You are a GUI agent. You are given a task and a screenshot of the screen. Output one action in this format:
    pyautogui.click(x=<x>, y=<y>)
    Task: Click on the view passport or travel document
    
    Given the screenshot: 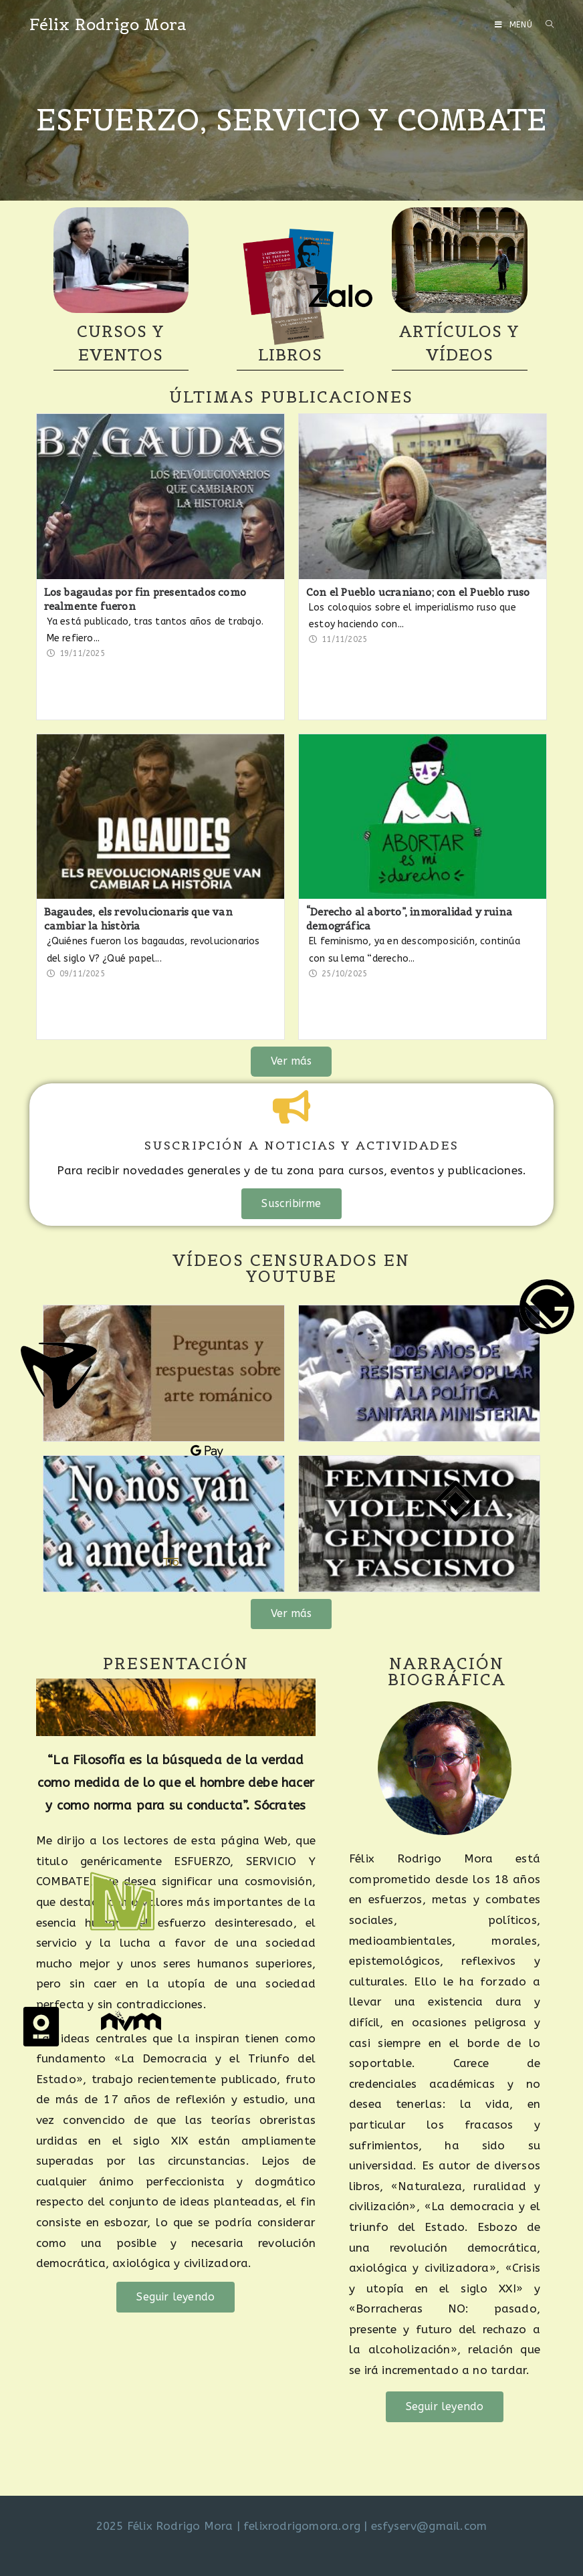 What is the action you would take?
    pyautogui.click(x=41, y=2026)
    